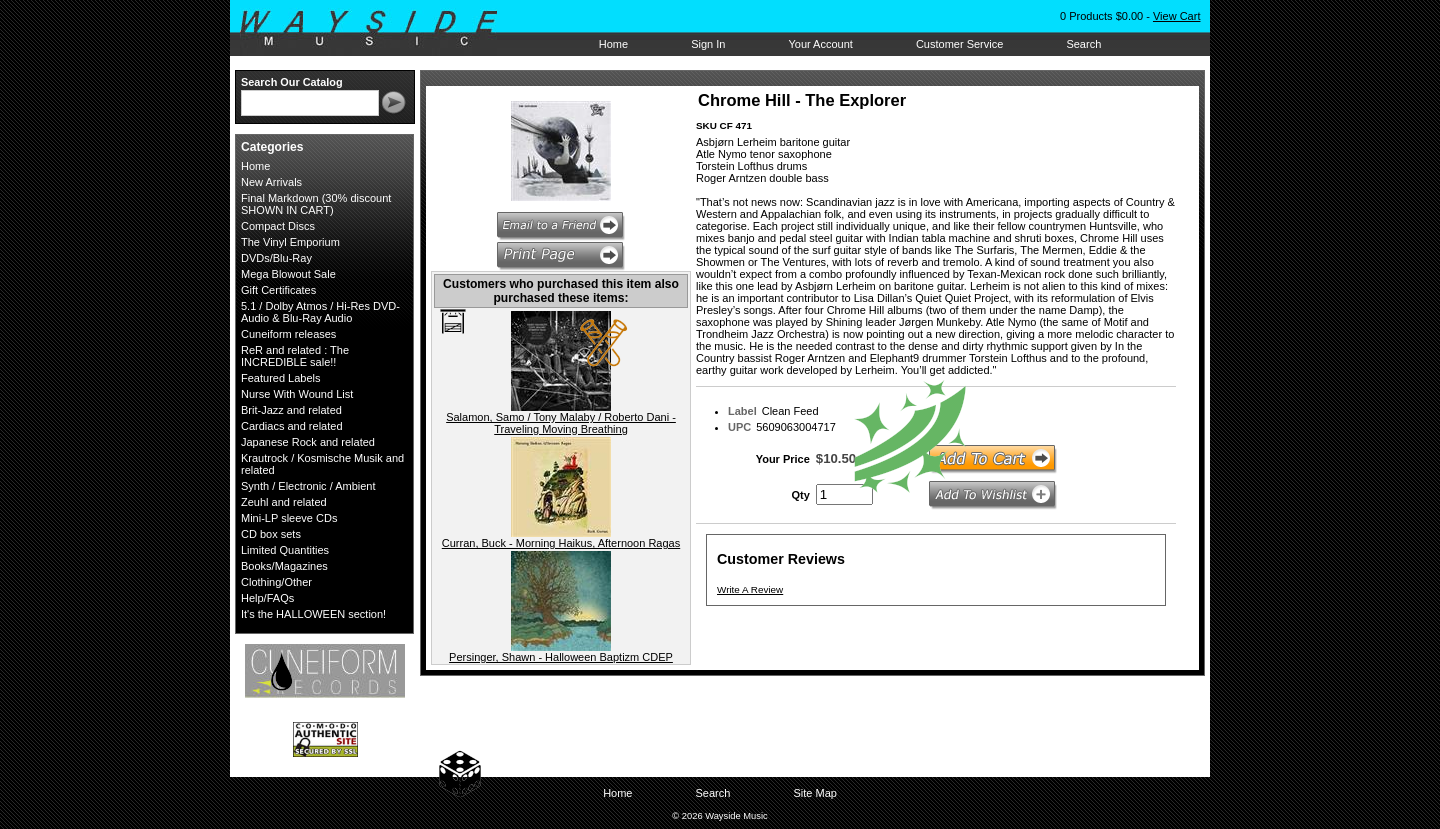 The image size is (1440, 829). I want to click on roll the dice or take a chance, so click(460, 774).